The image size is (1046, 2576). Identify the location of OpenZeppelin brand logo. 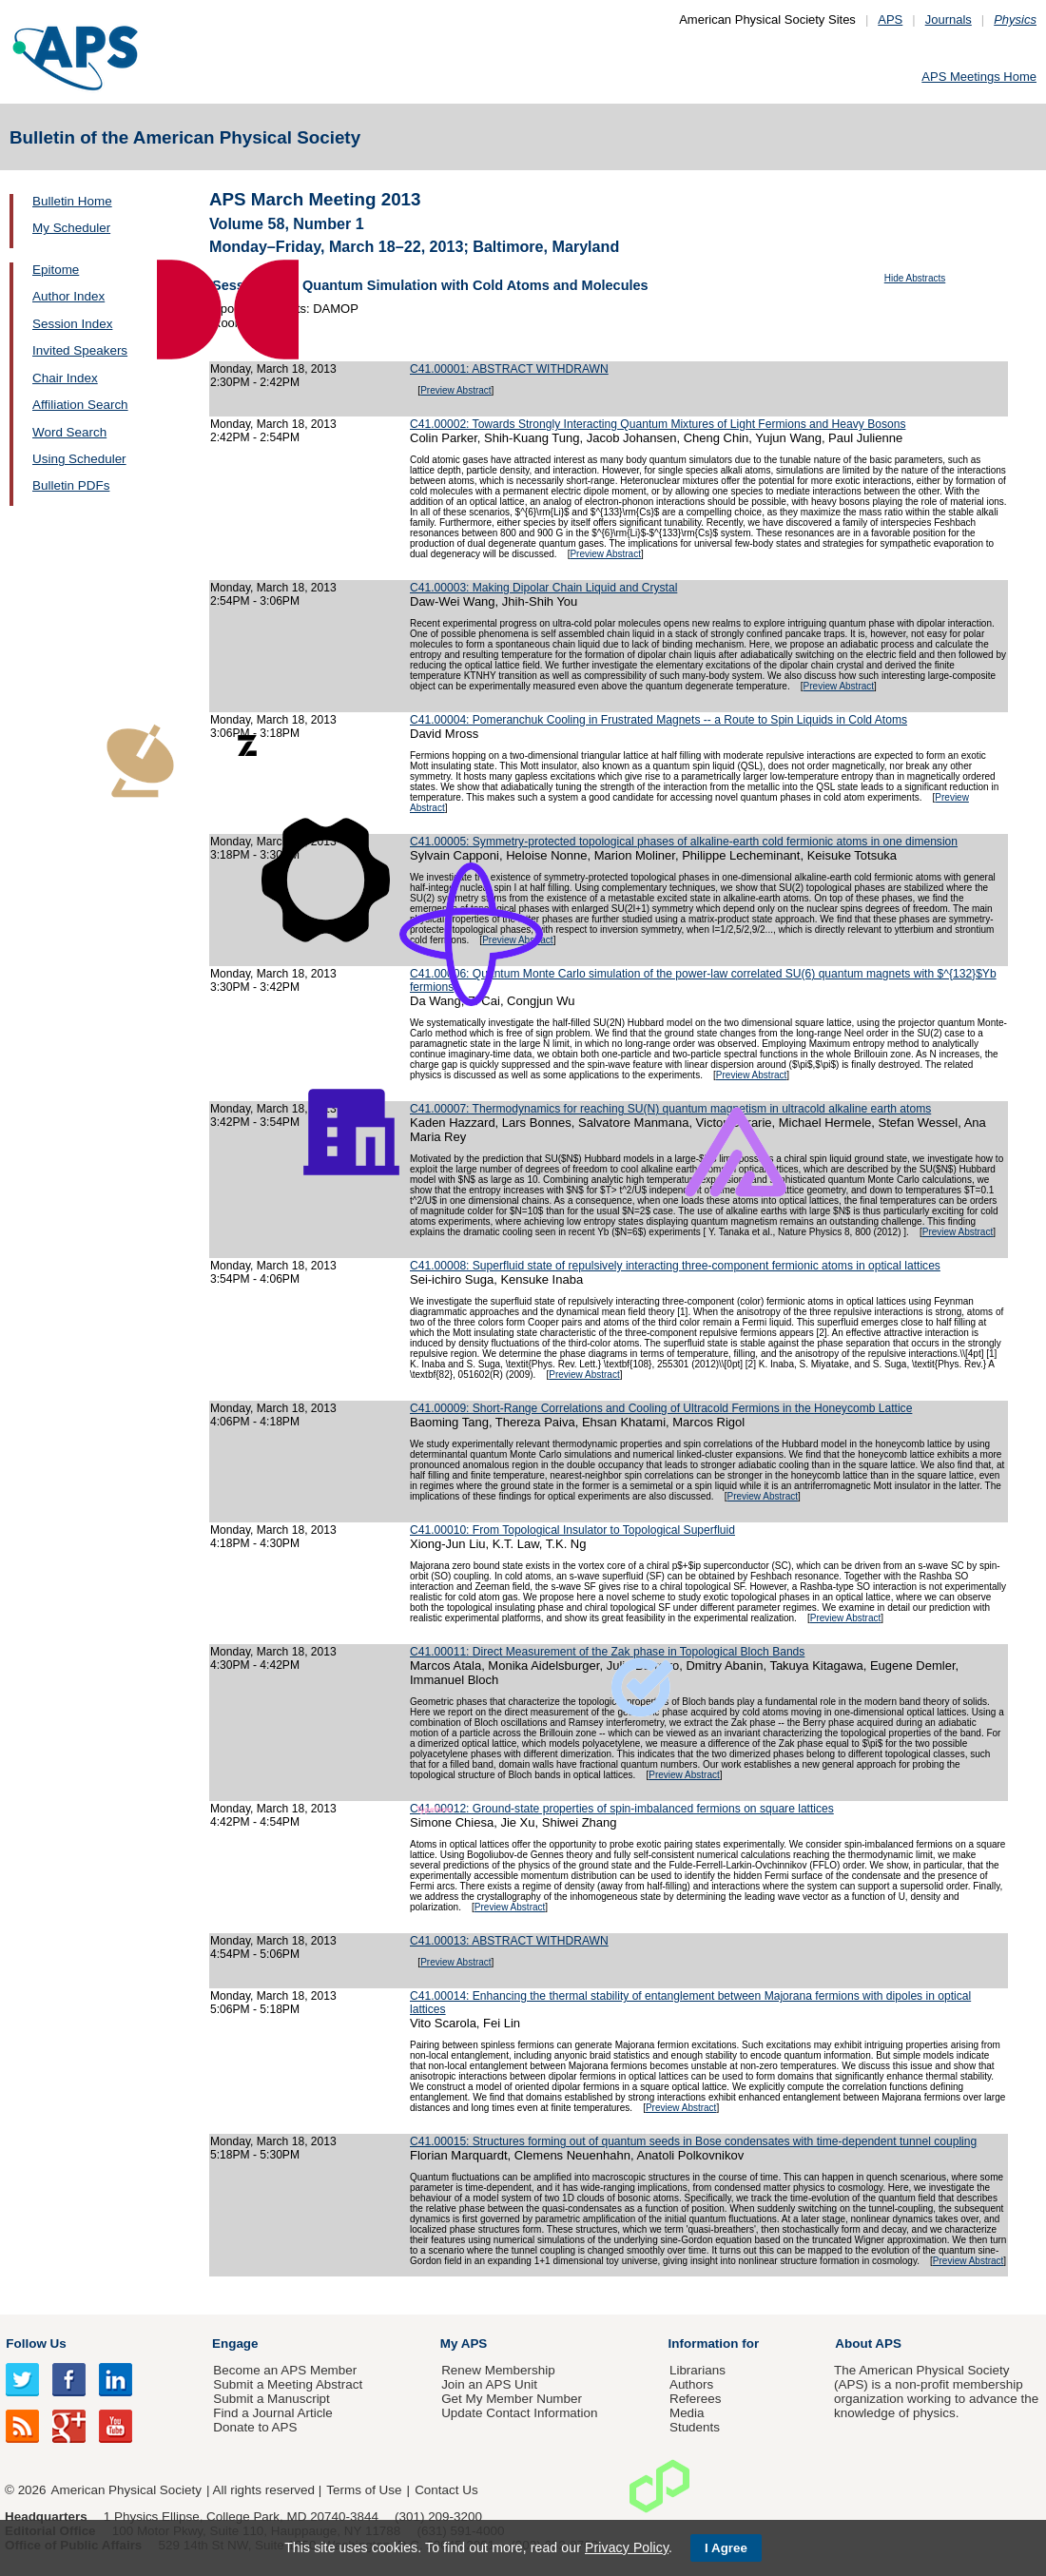
(247, 746).